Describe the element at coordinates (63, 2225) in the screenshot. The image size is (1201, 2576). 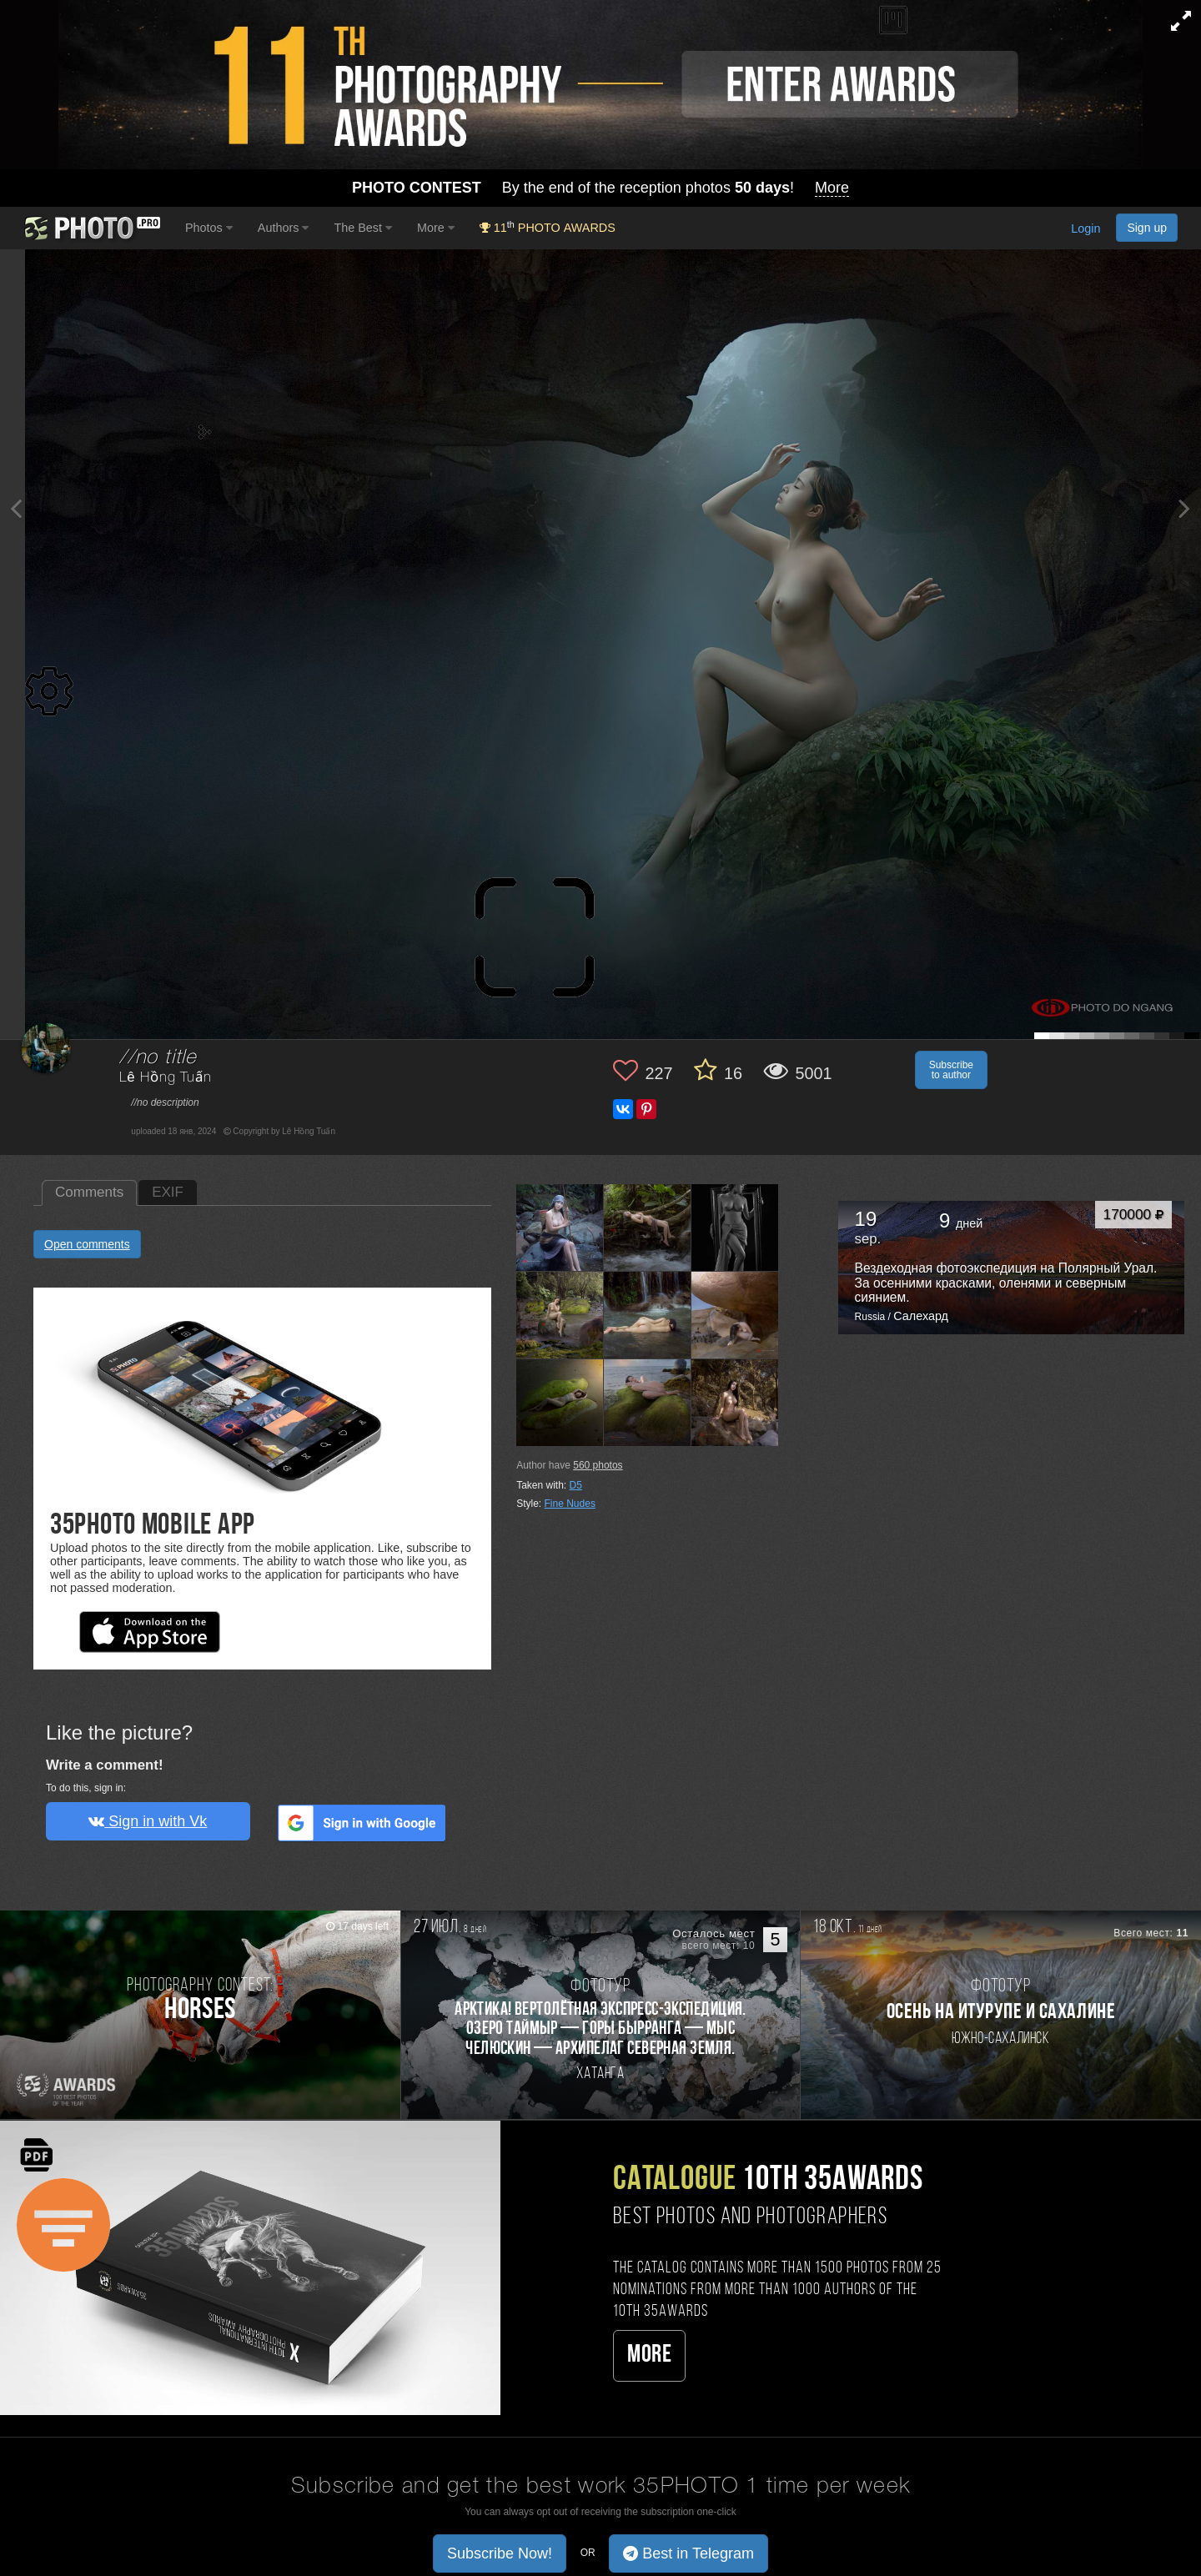
I see `filter or sort content` at that location.